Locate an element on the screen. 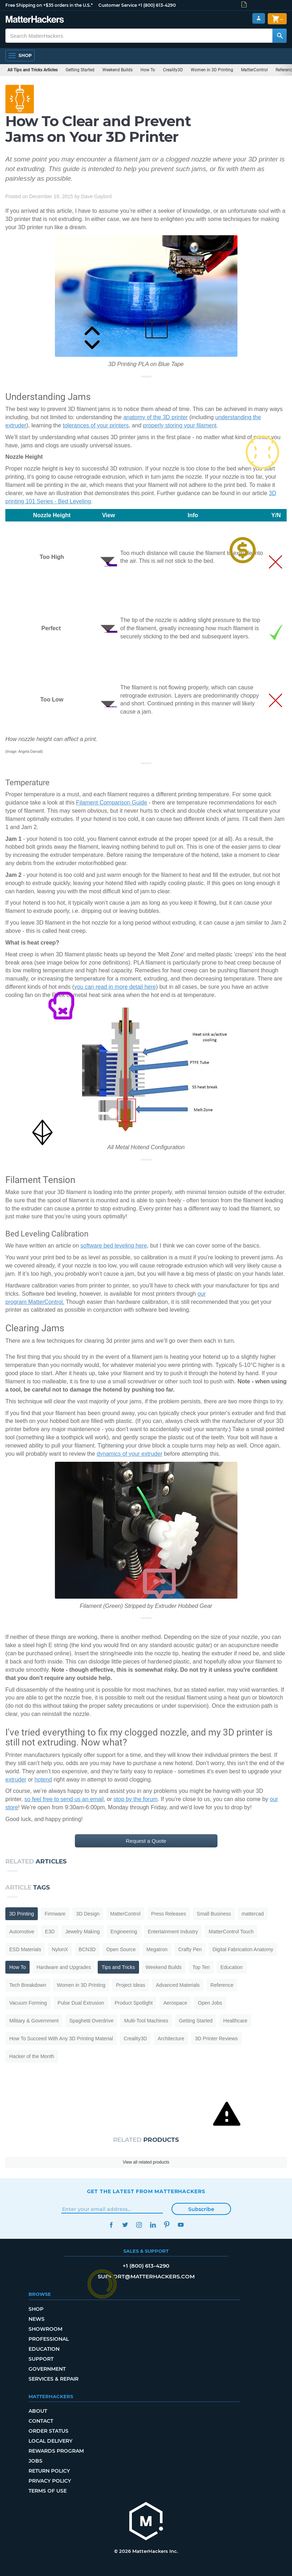 This screenshot has width=292, height=2576. view ethereum wallet or balance is located at coordinates (42, 1132).